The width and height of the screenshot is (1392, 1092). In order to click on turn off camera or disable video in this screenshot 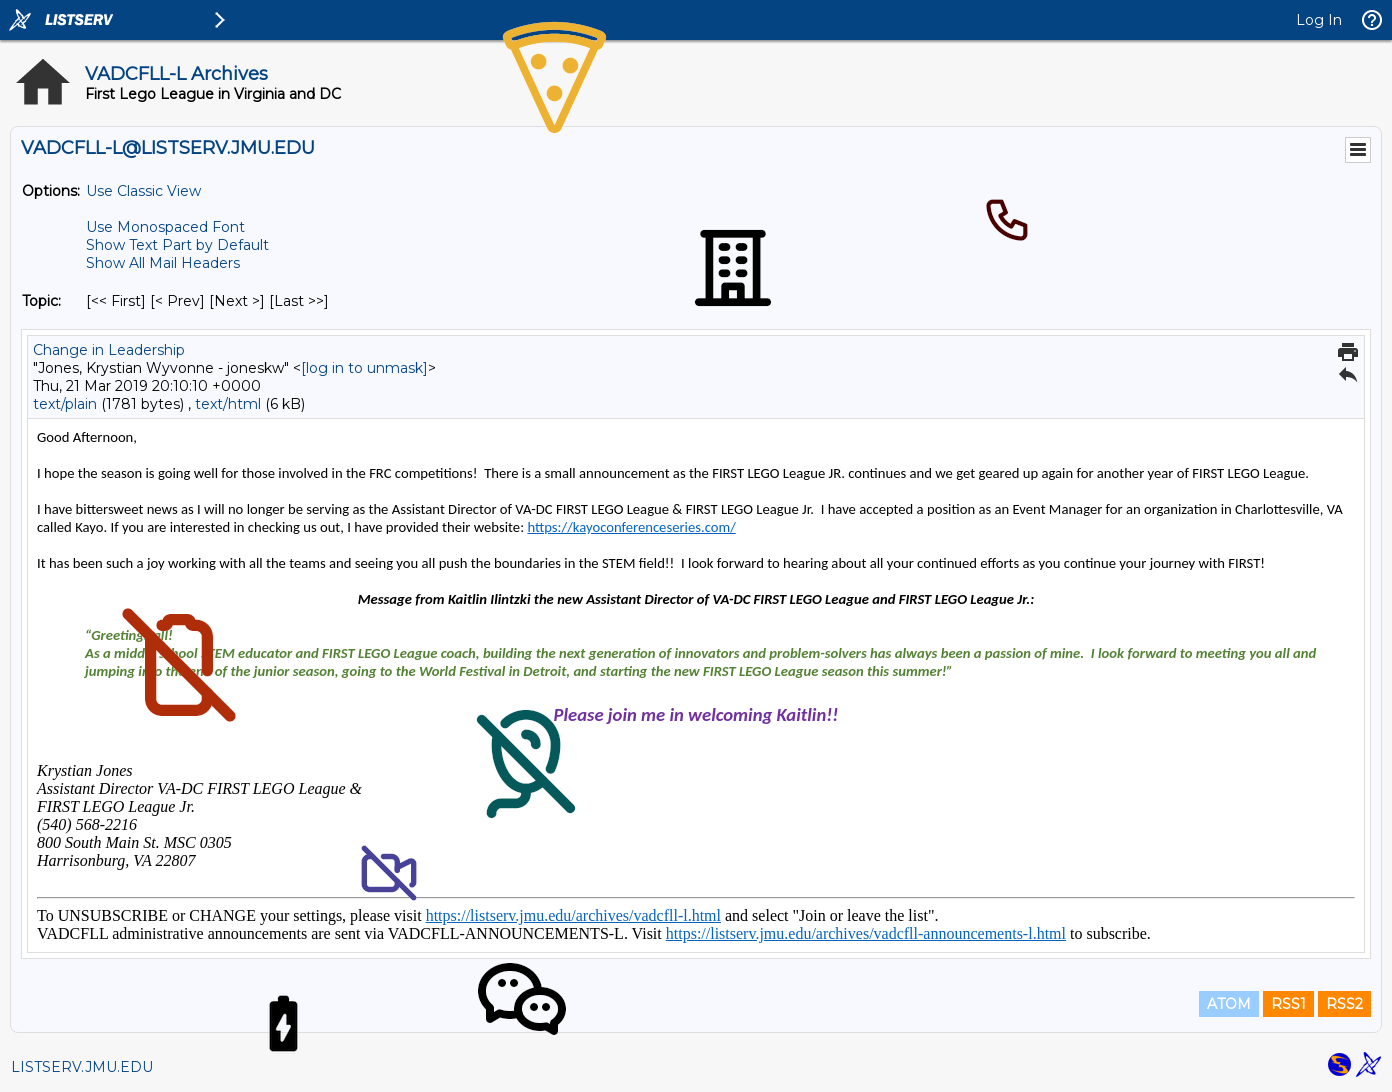, I will do `click(389, 873)`.